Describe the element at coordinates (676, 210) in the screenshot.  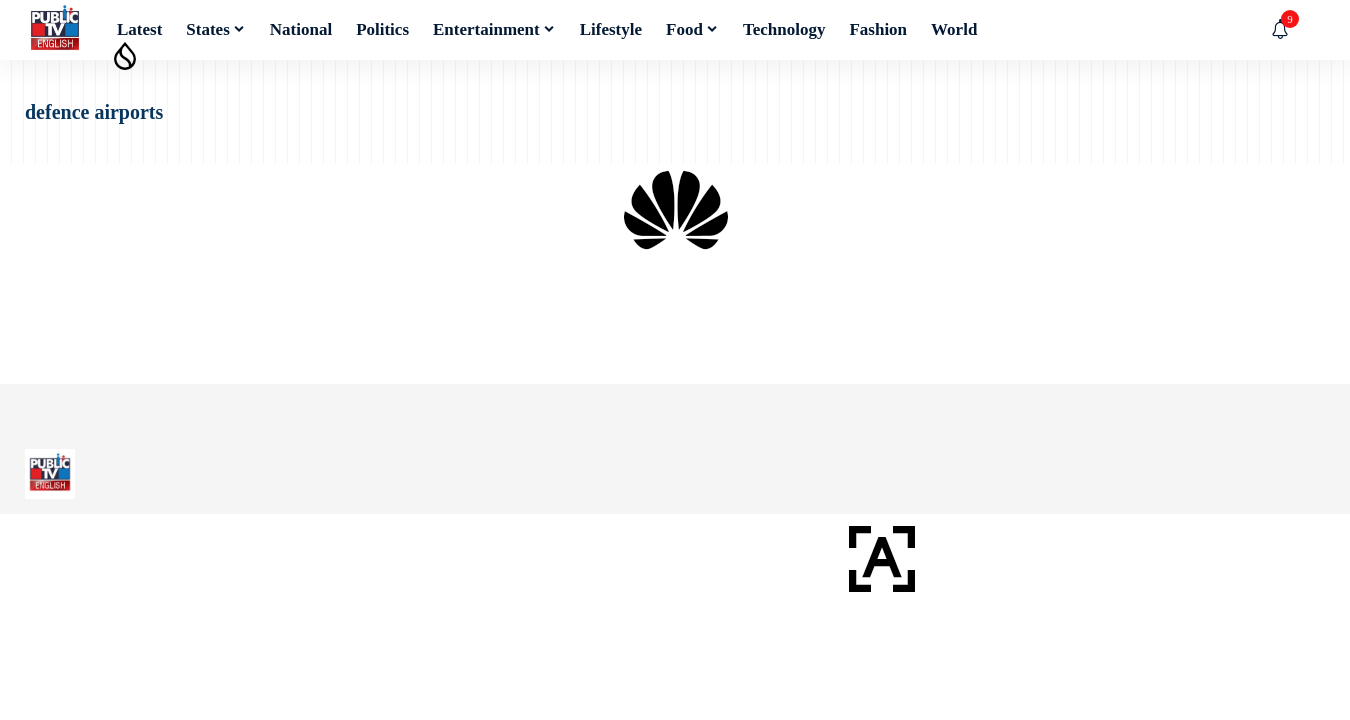
I see `Huawei brand logo` at that location.